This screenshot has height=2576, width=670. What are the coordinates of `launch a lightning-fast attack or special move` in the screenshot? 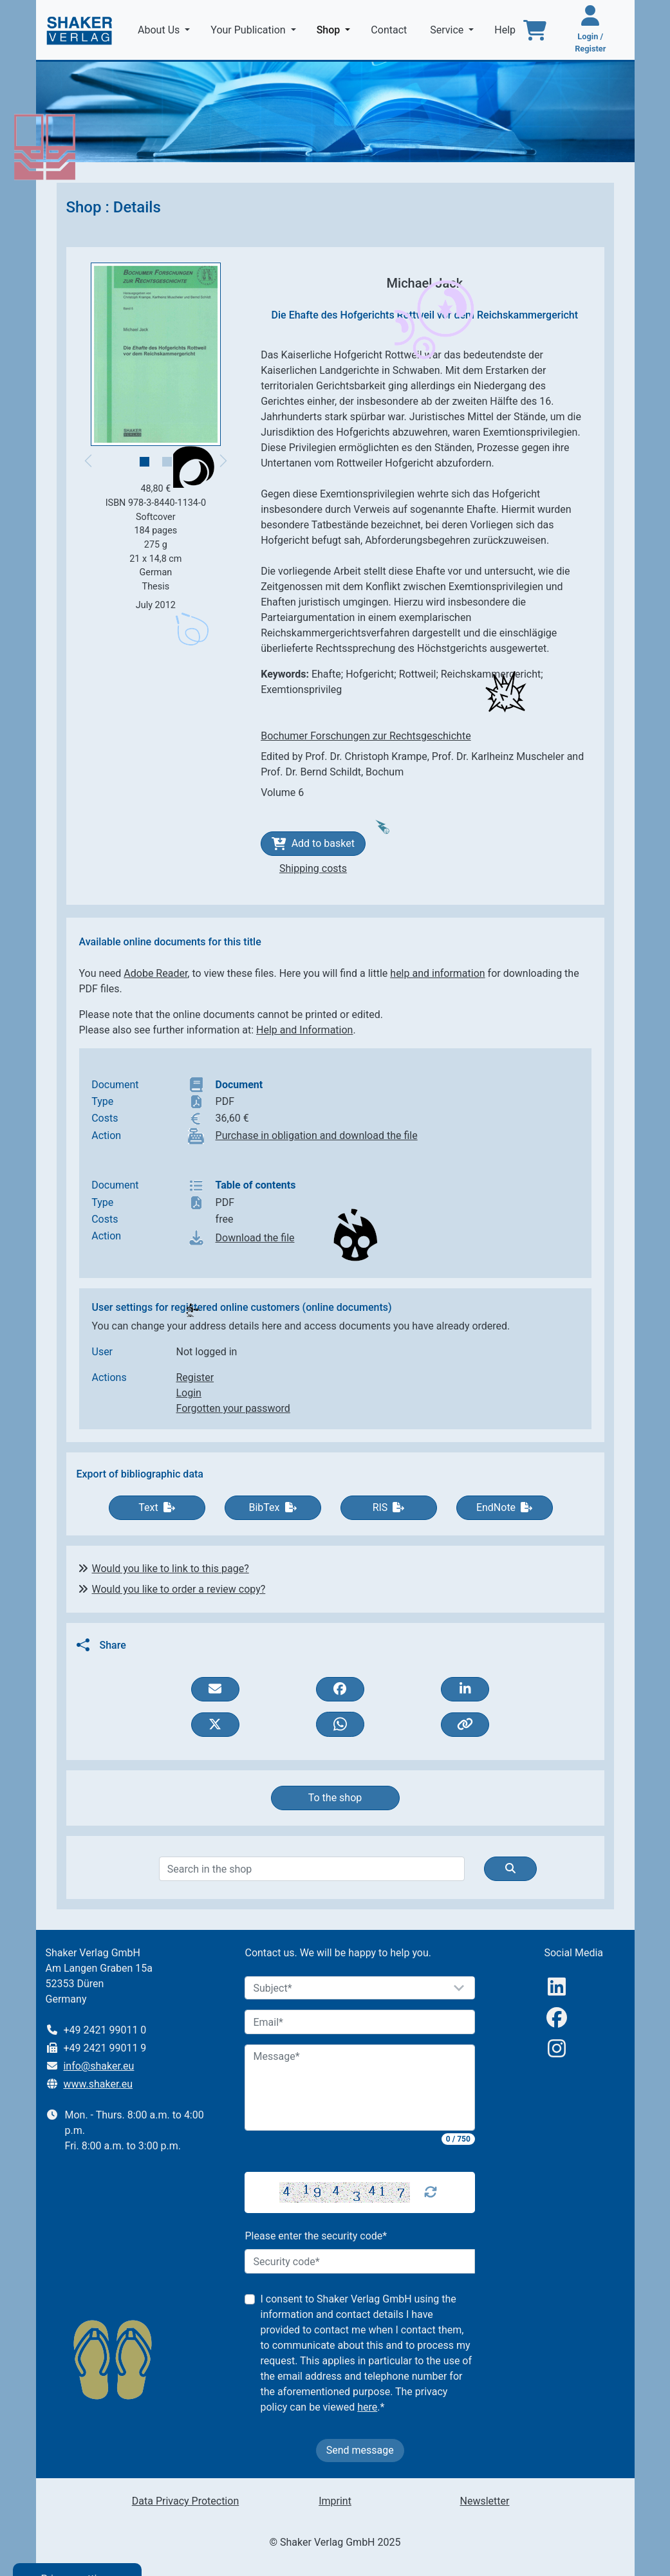 It's located at (382, 827).